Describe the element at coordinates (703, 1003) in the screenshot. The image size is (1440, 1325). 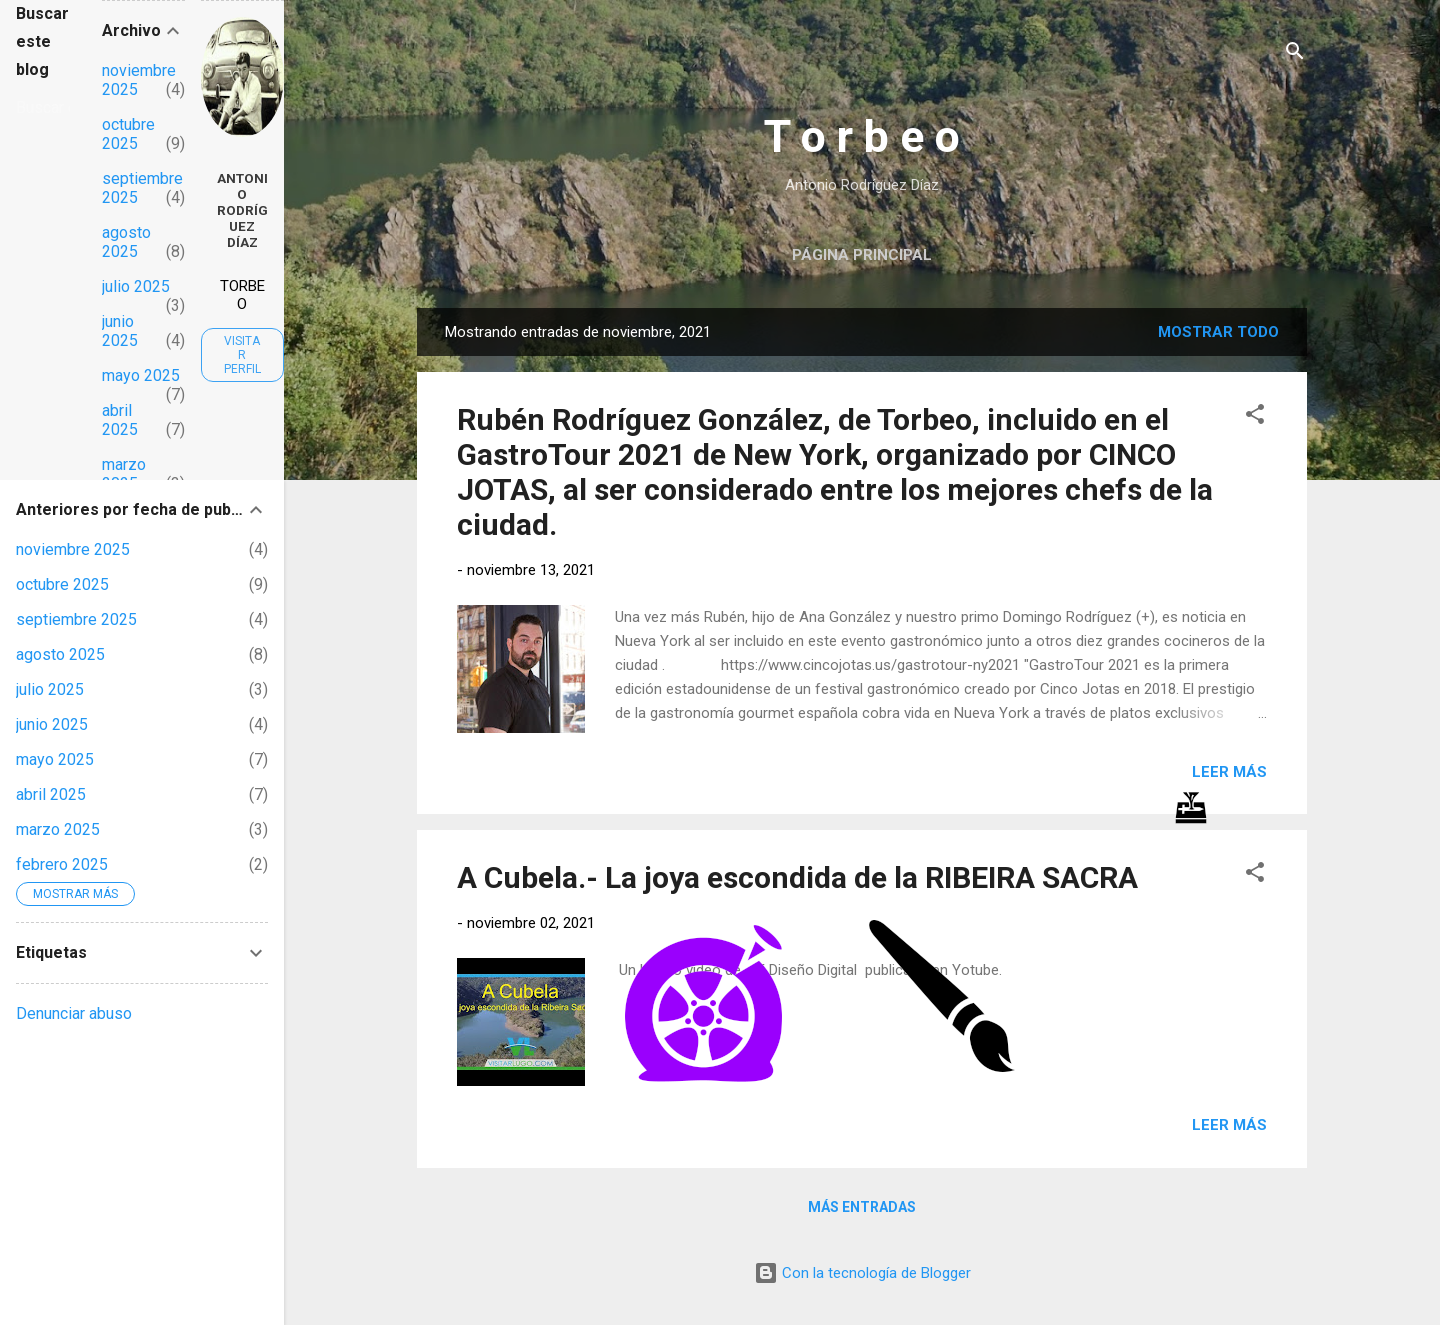
I see `report a flat tire or vehicle issue` at that location.